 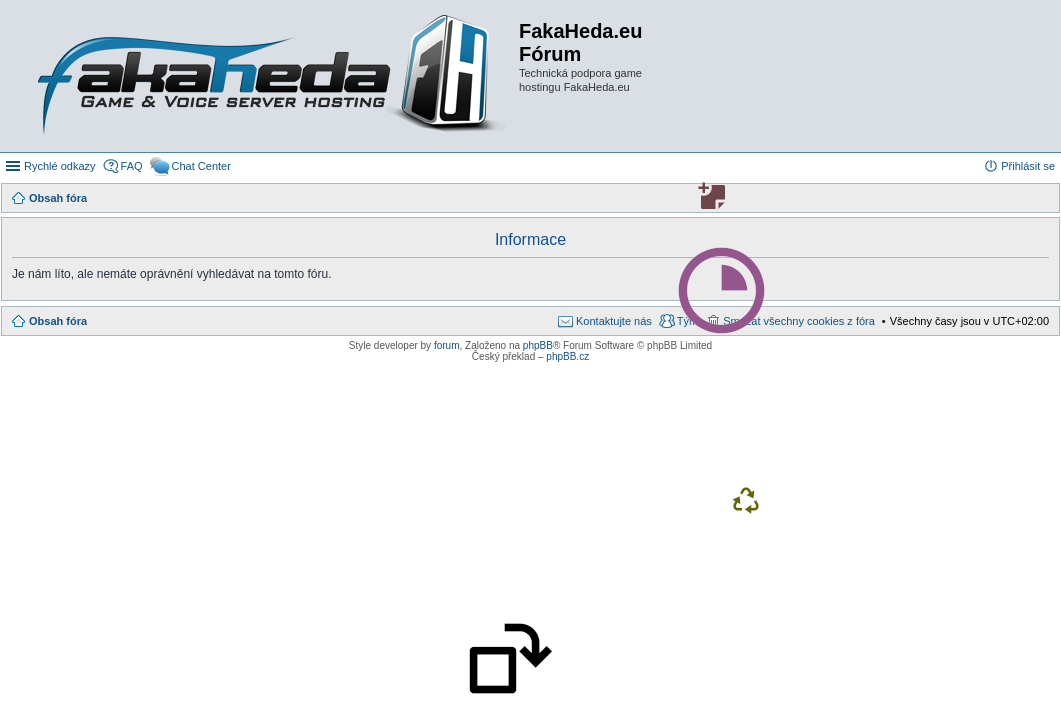 What do you see at coordinates (508, 658) in the screenshot?
I see `rotate object clockwise` at bounding box center [508, 658].